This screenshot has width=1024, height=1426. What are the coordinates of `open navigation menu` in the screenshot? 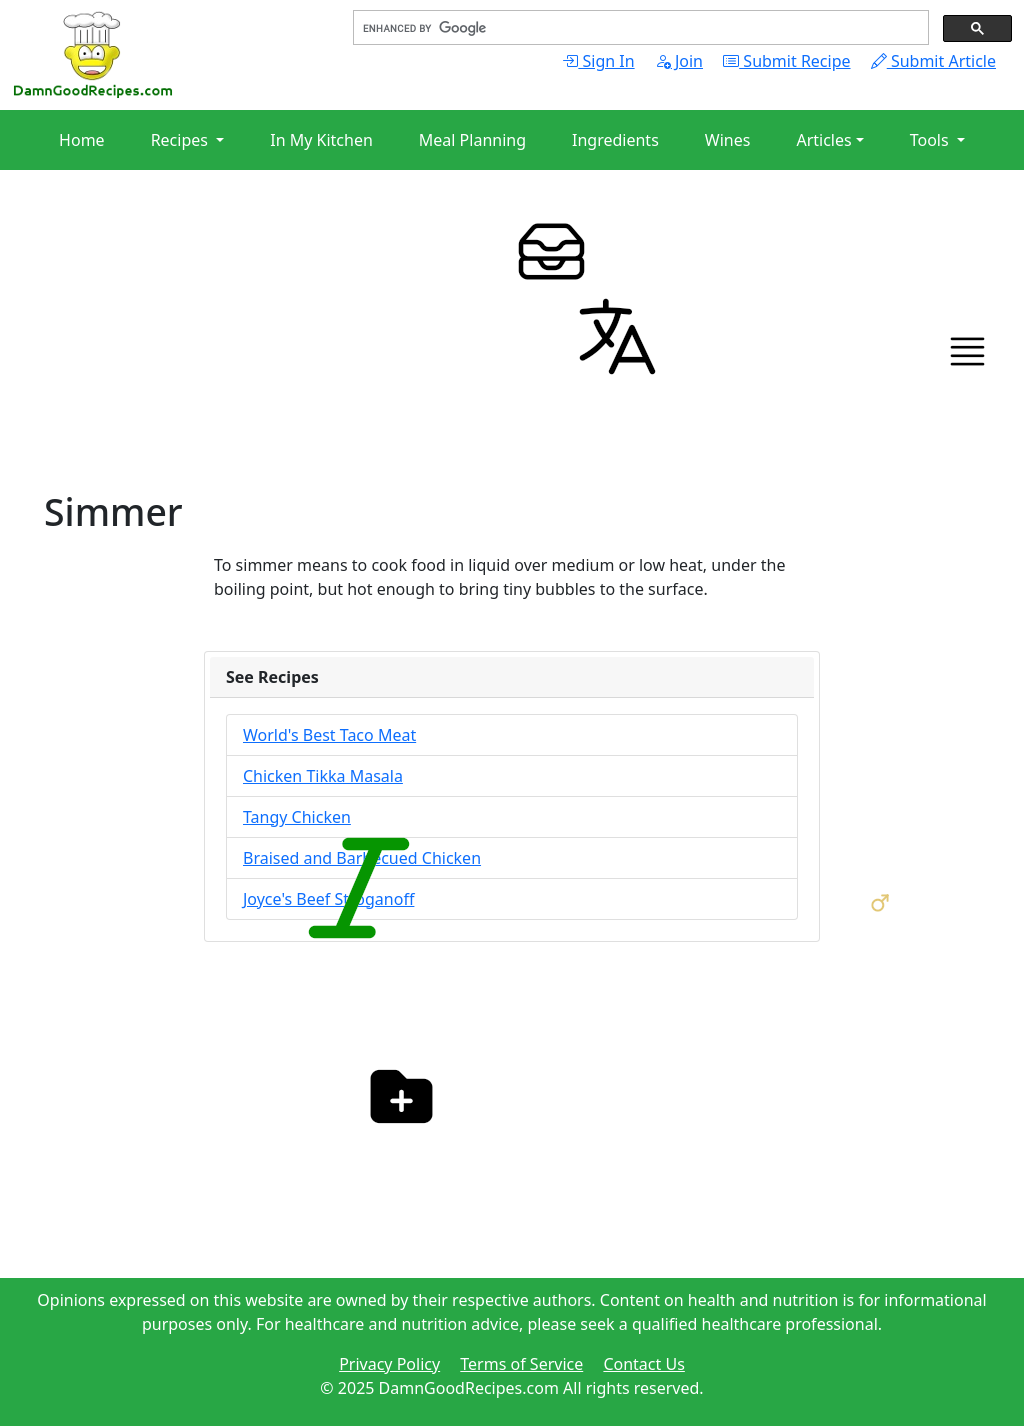 It's located at (967, 351).